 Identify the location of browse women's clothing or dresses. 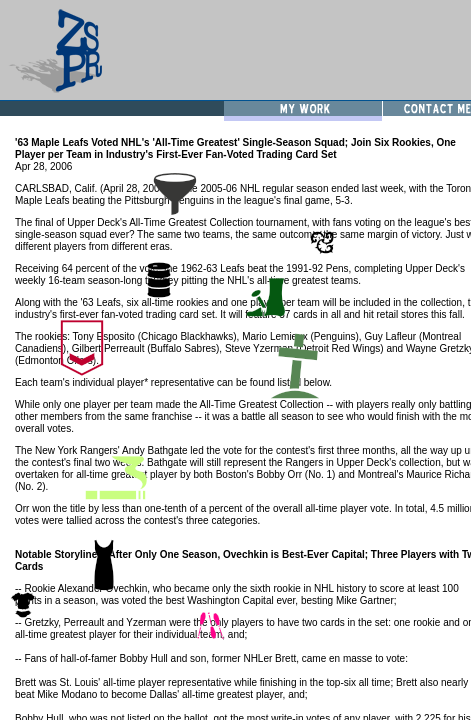
(104, 565).